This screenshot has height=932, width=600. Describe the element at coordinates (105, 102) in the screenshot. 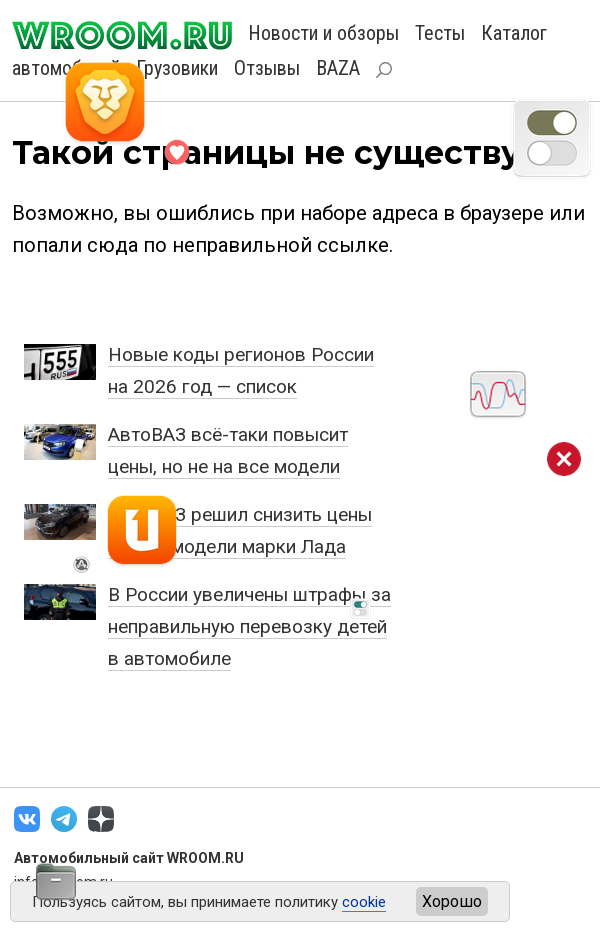

I see `open brave browser beta version` at that location.